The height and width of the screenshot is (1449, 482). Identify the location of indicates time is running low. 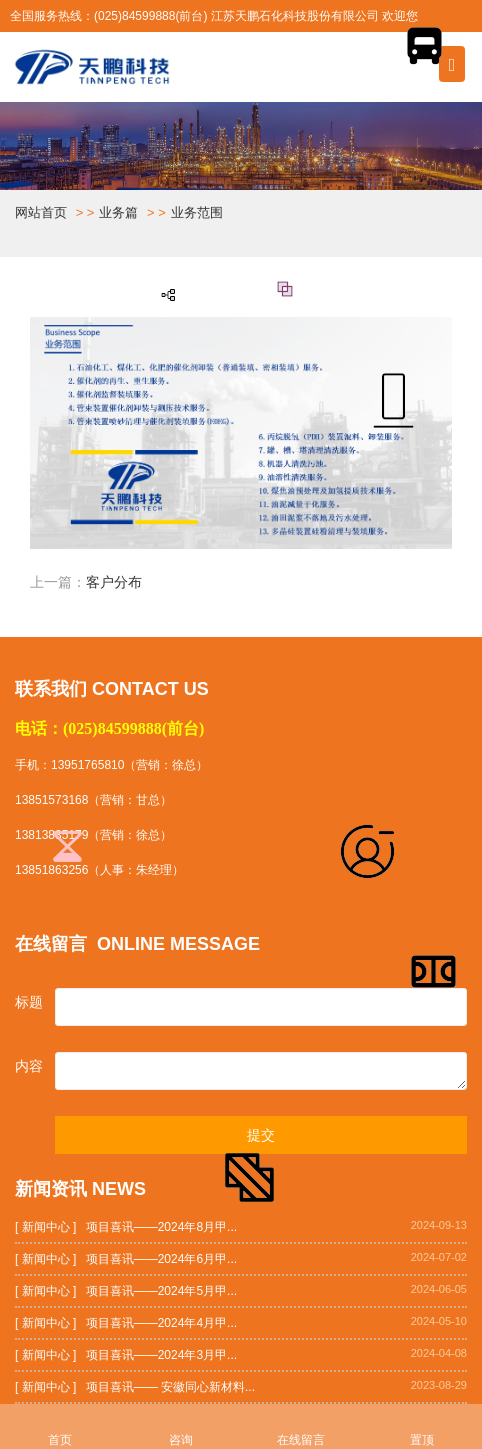
(67, 846).